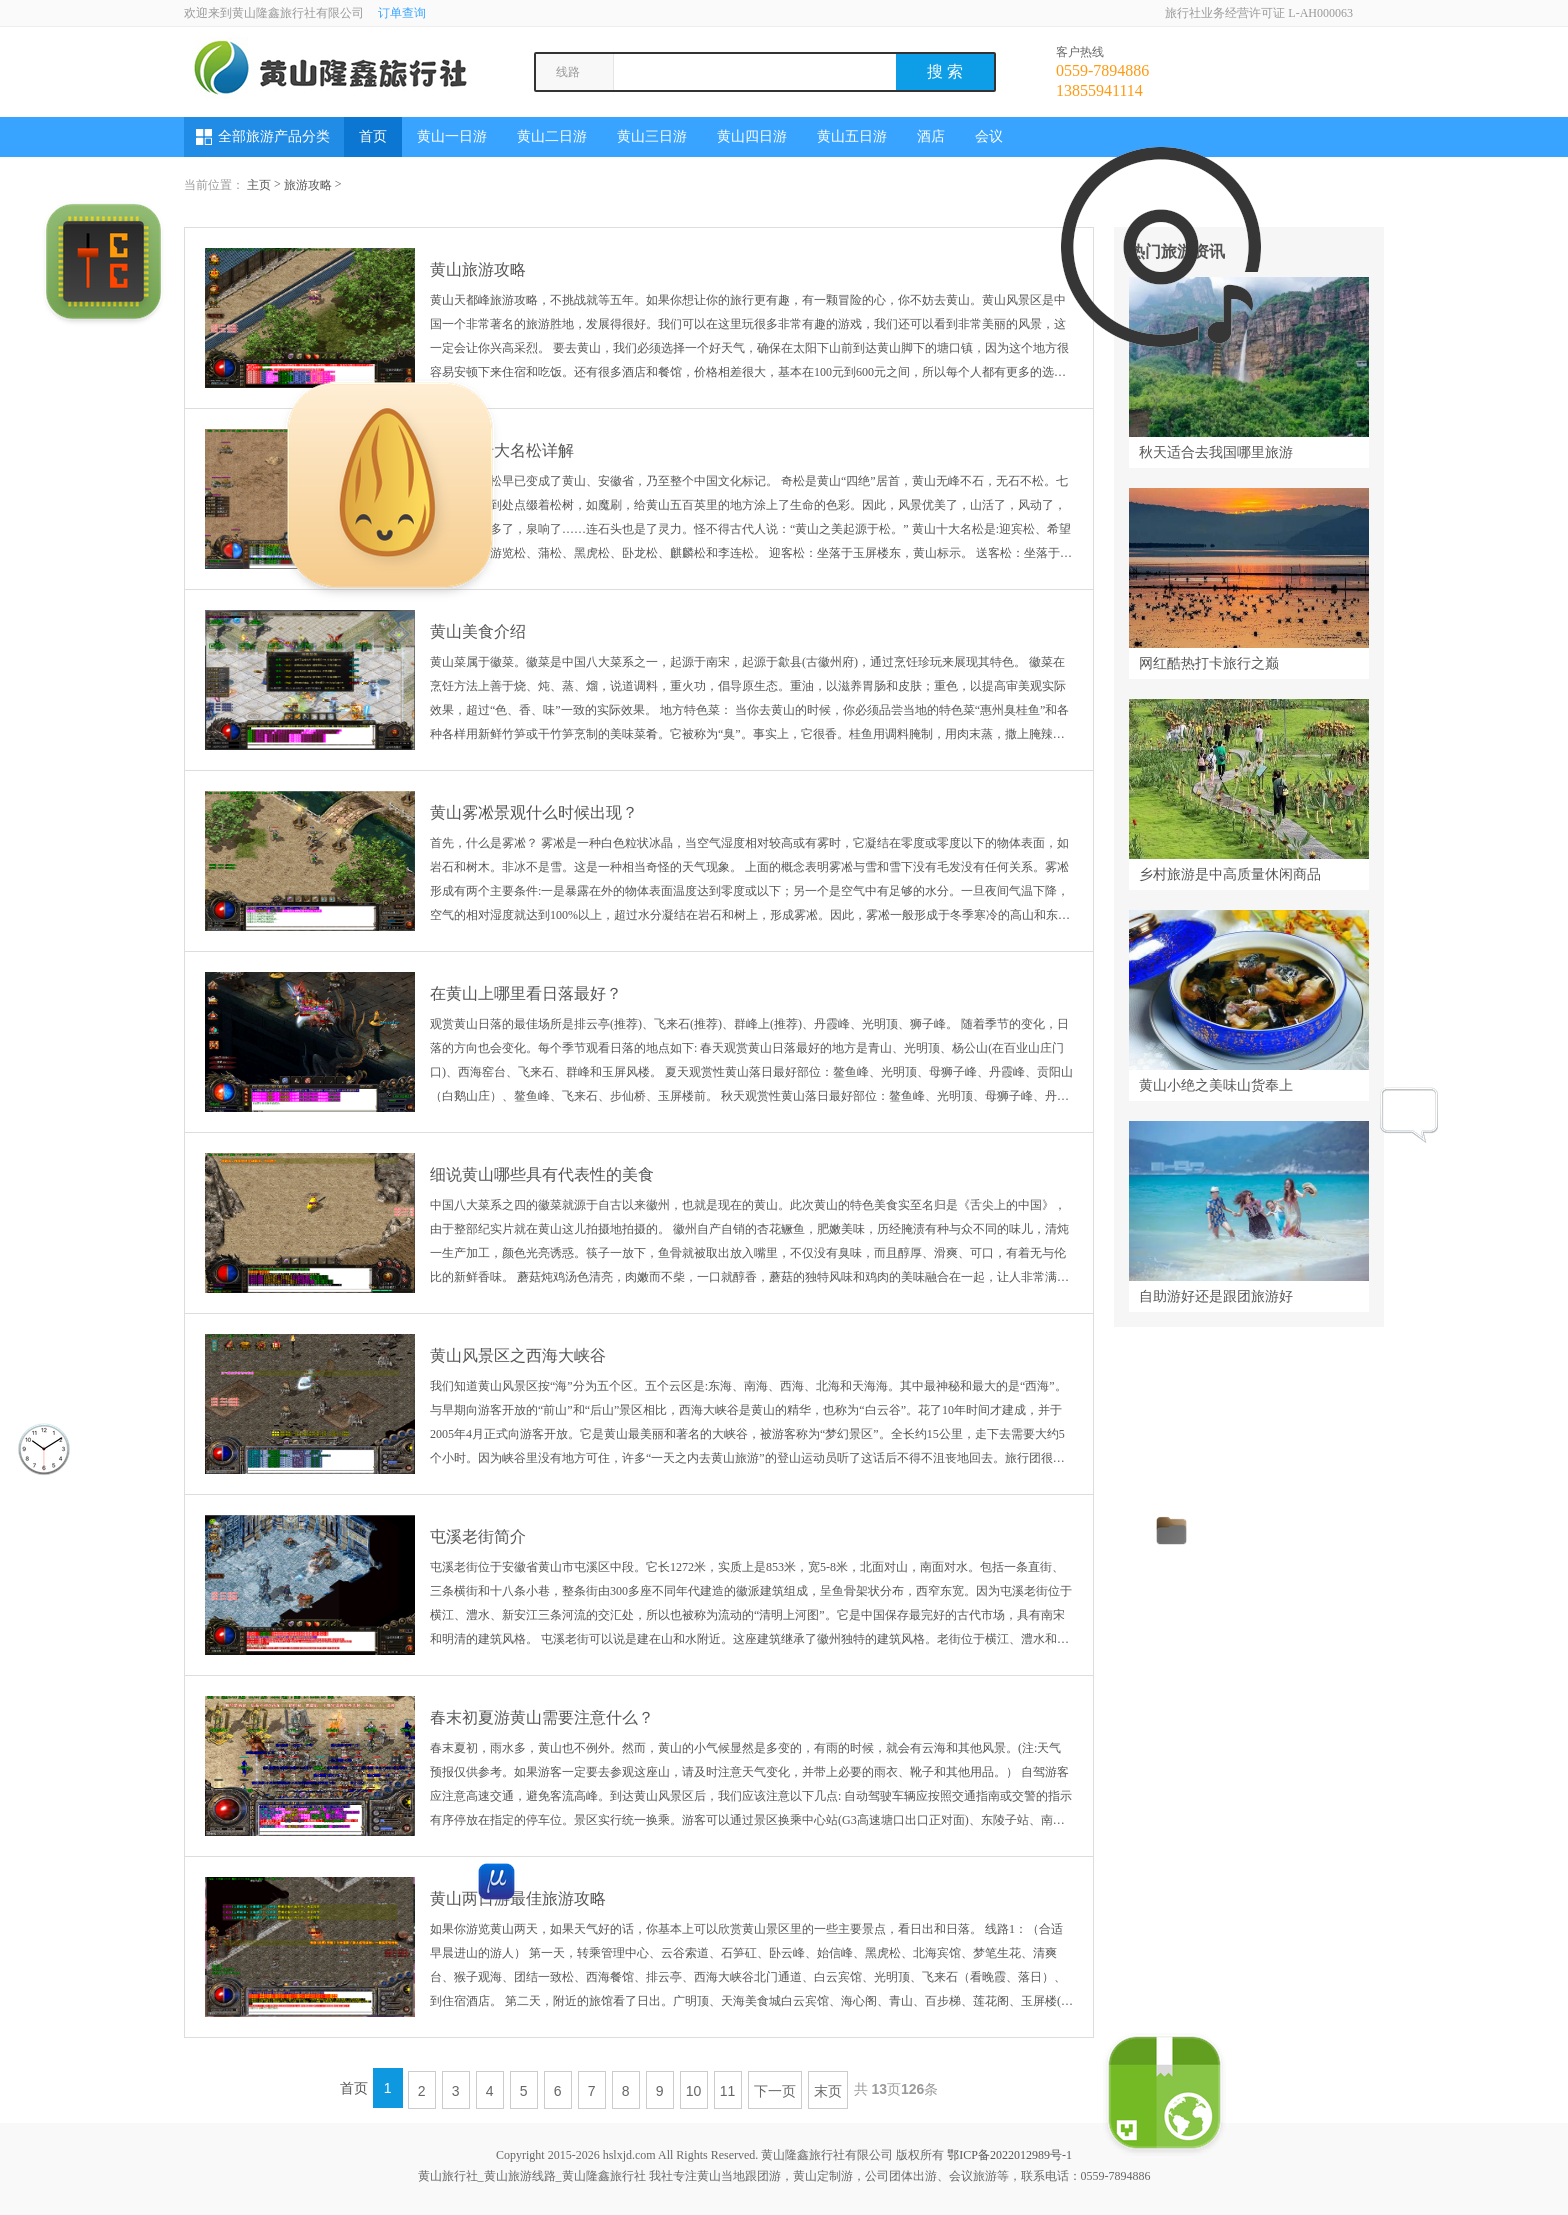  Describe the element at coordinates (44, 1449) in the screenshot. I see `access date and time settings` at that location.